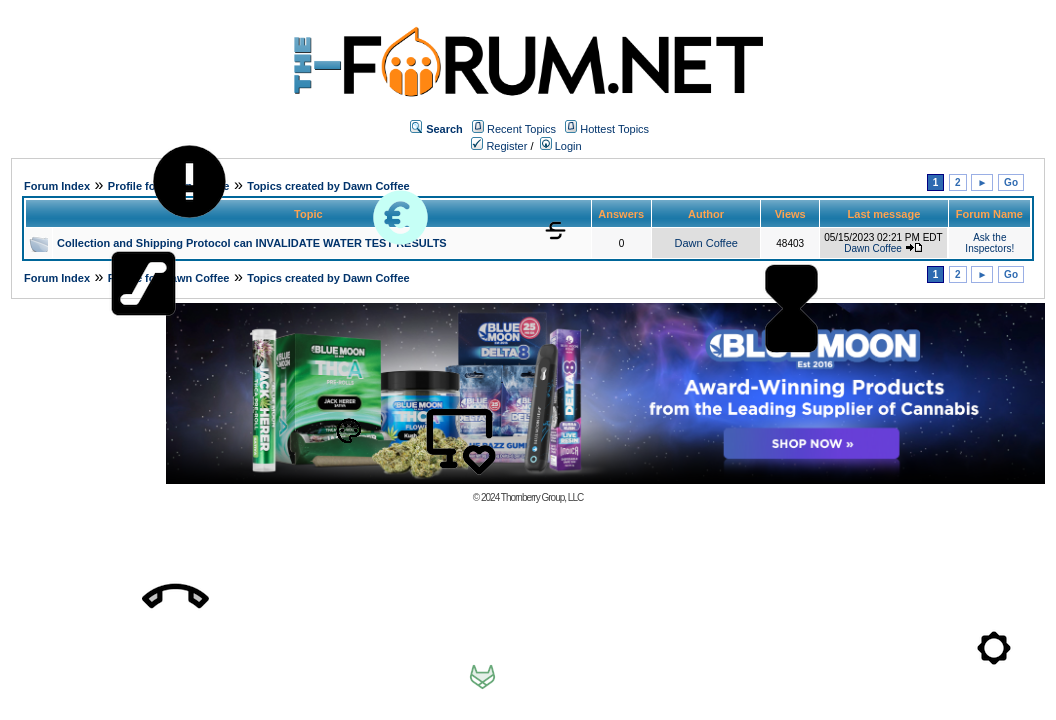  I want to click on indicates an error or problem has occurred, so click(189, 181).